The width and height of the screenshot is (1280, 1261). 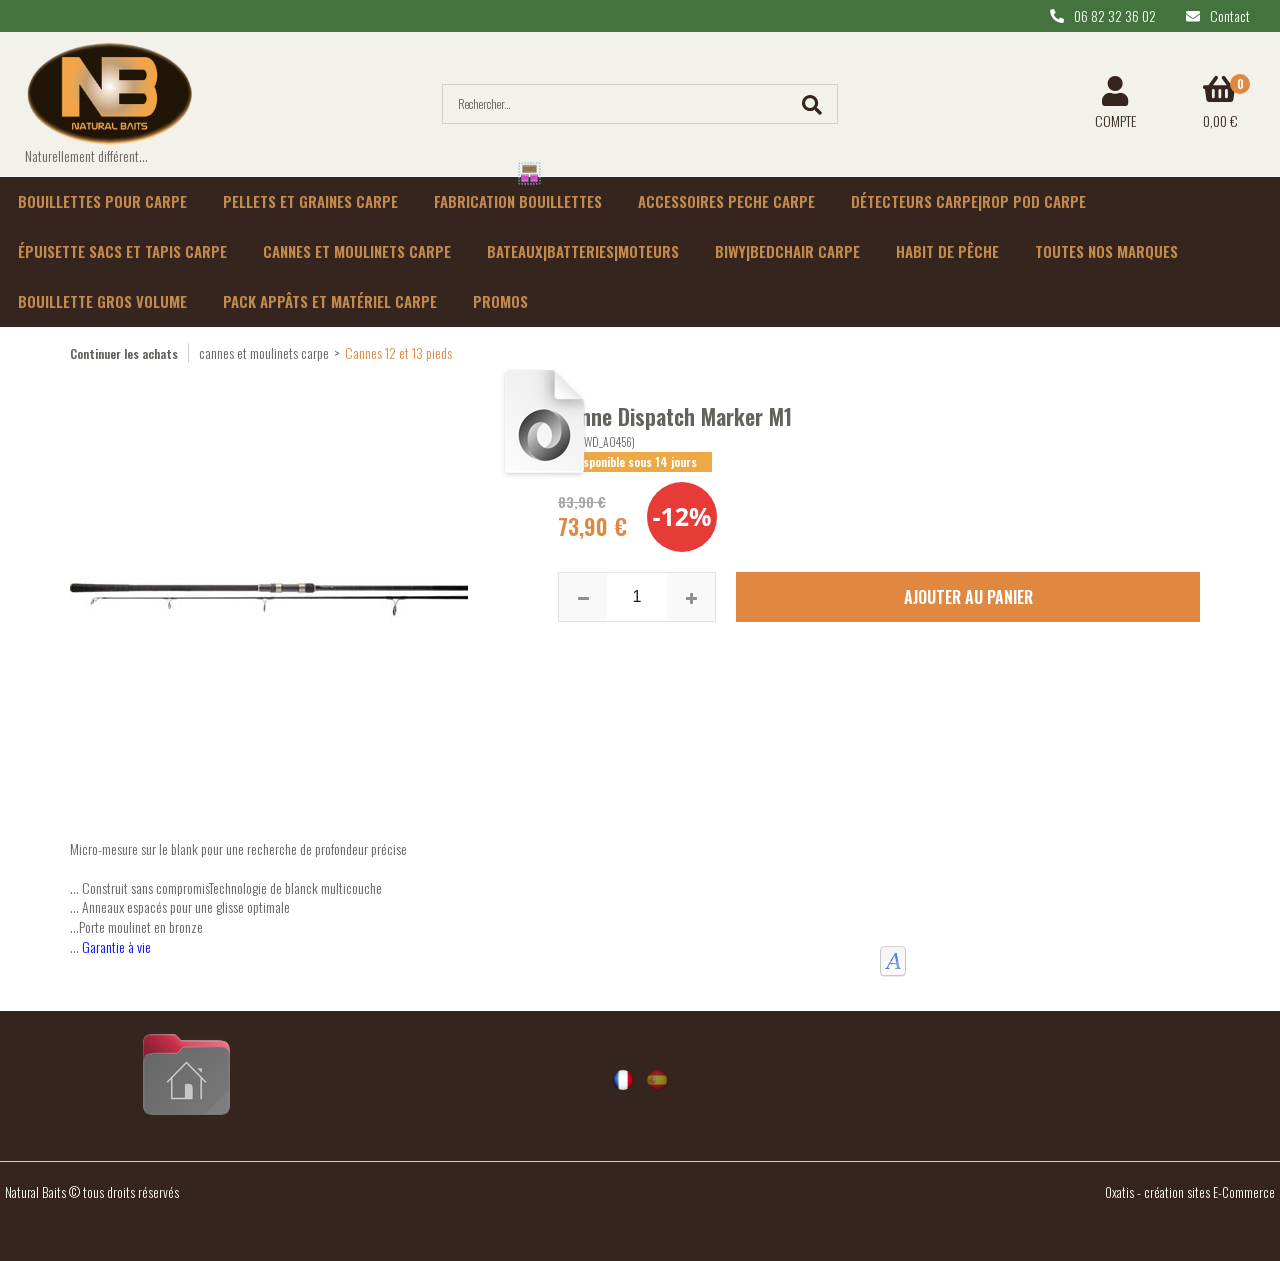 I want to click on select all items in the current view, so click(x=529, y=173).